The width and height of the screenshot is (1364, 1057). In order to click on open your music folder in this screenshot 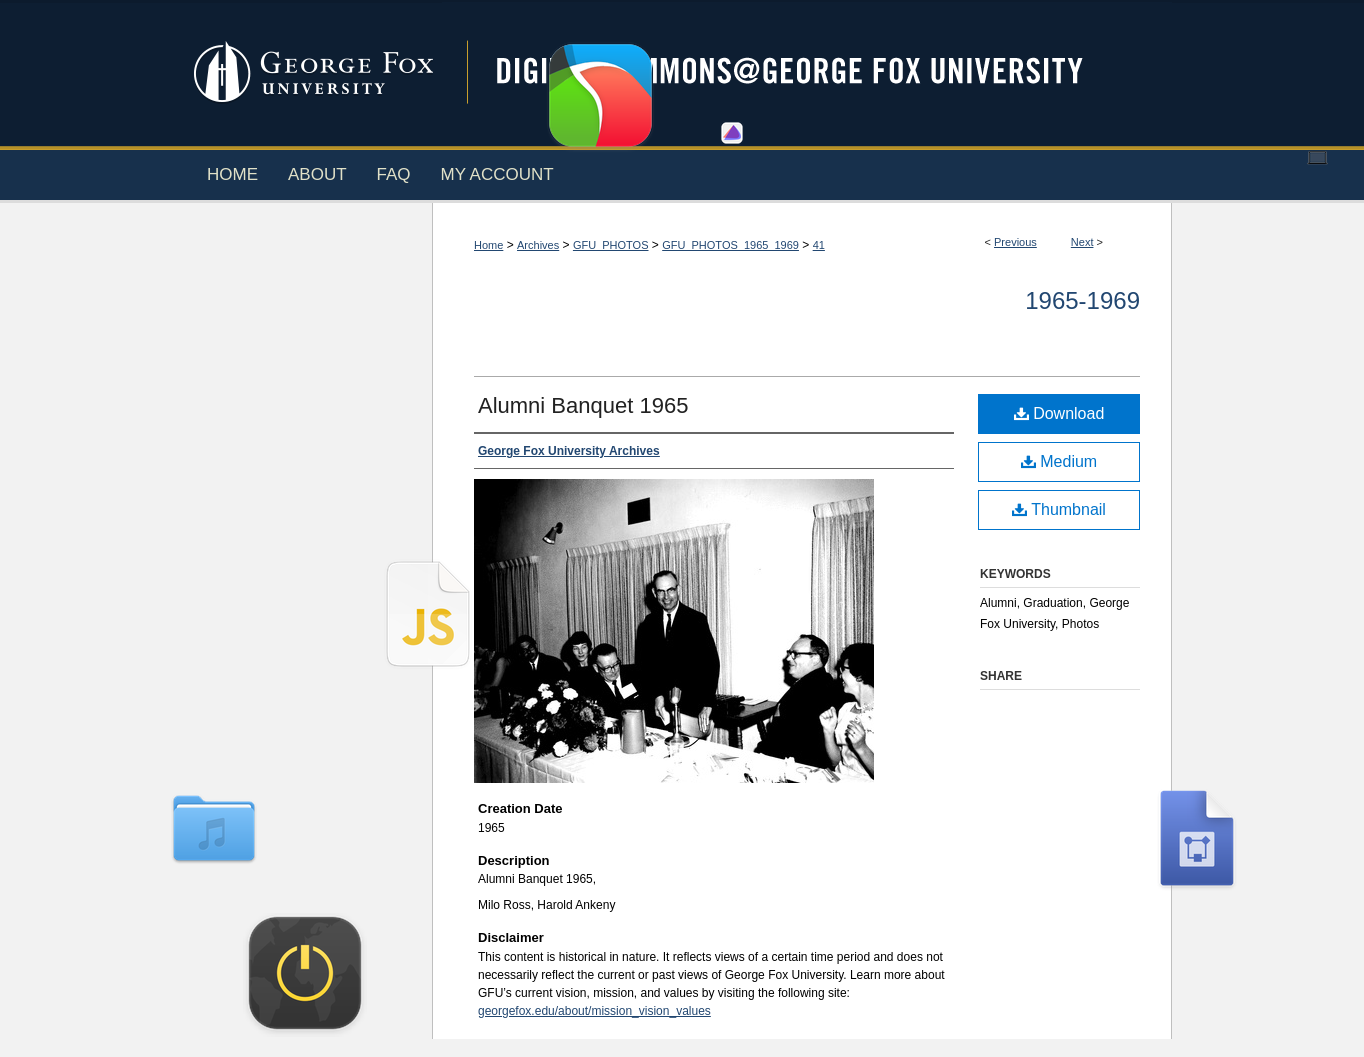, I will do `click(214, 828)`.